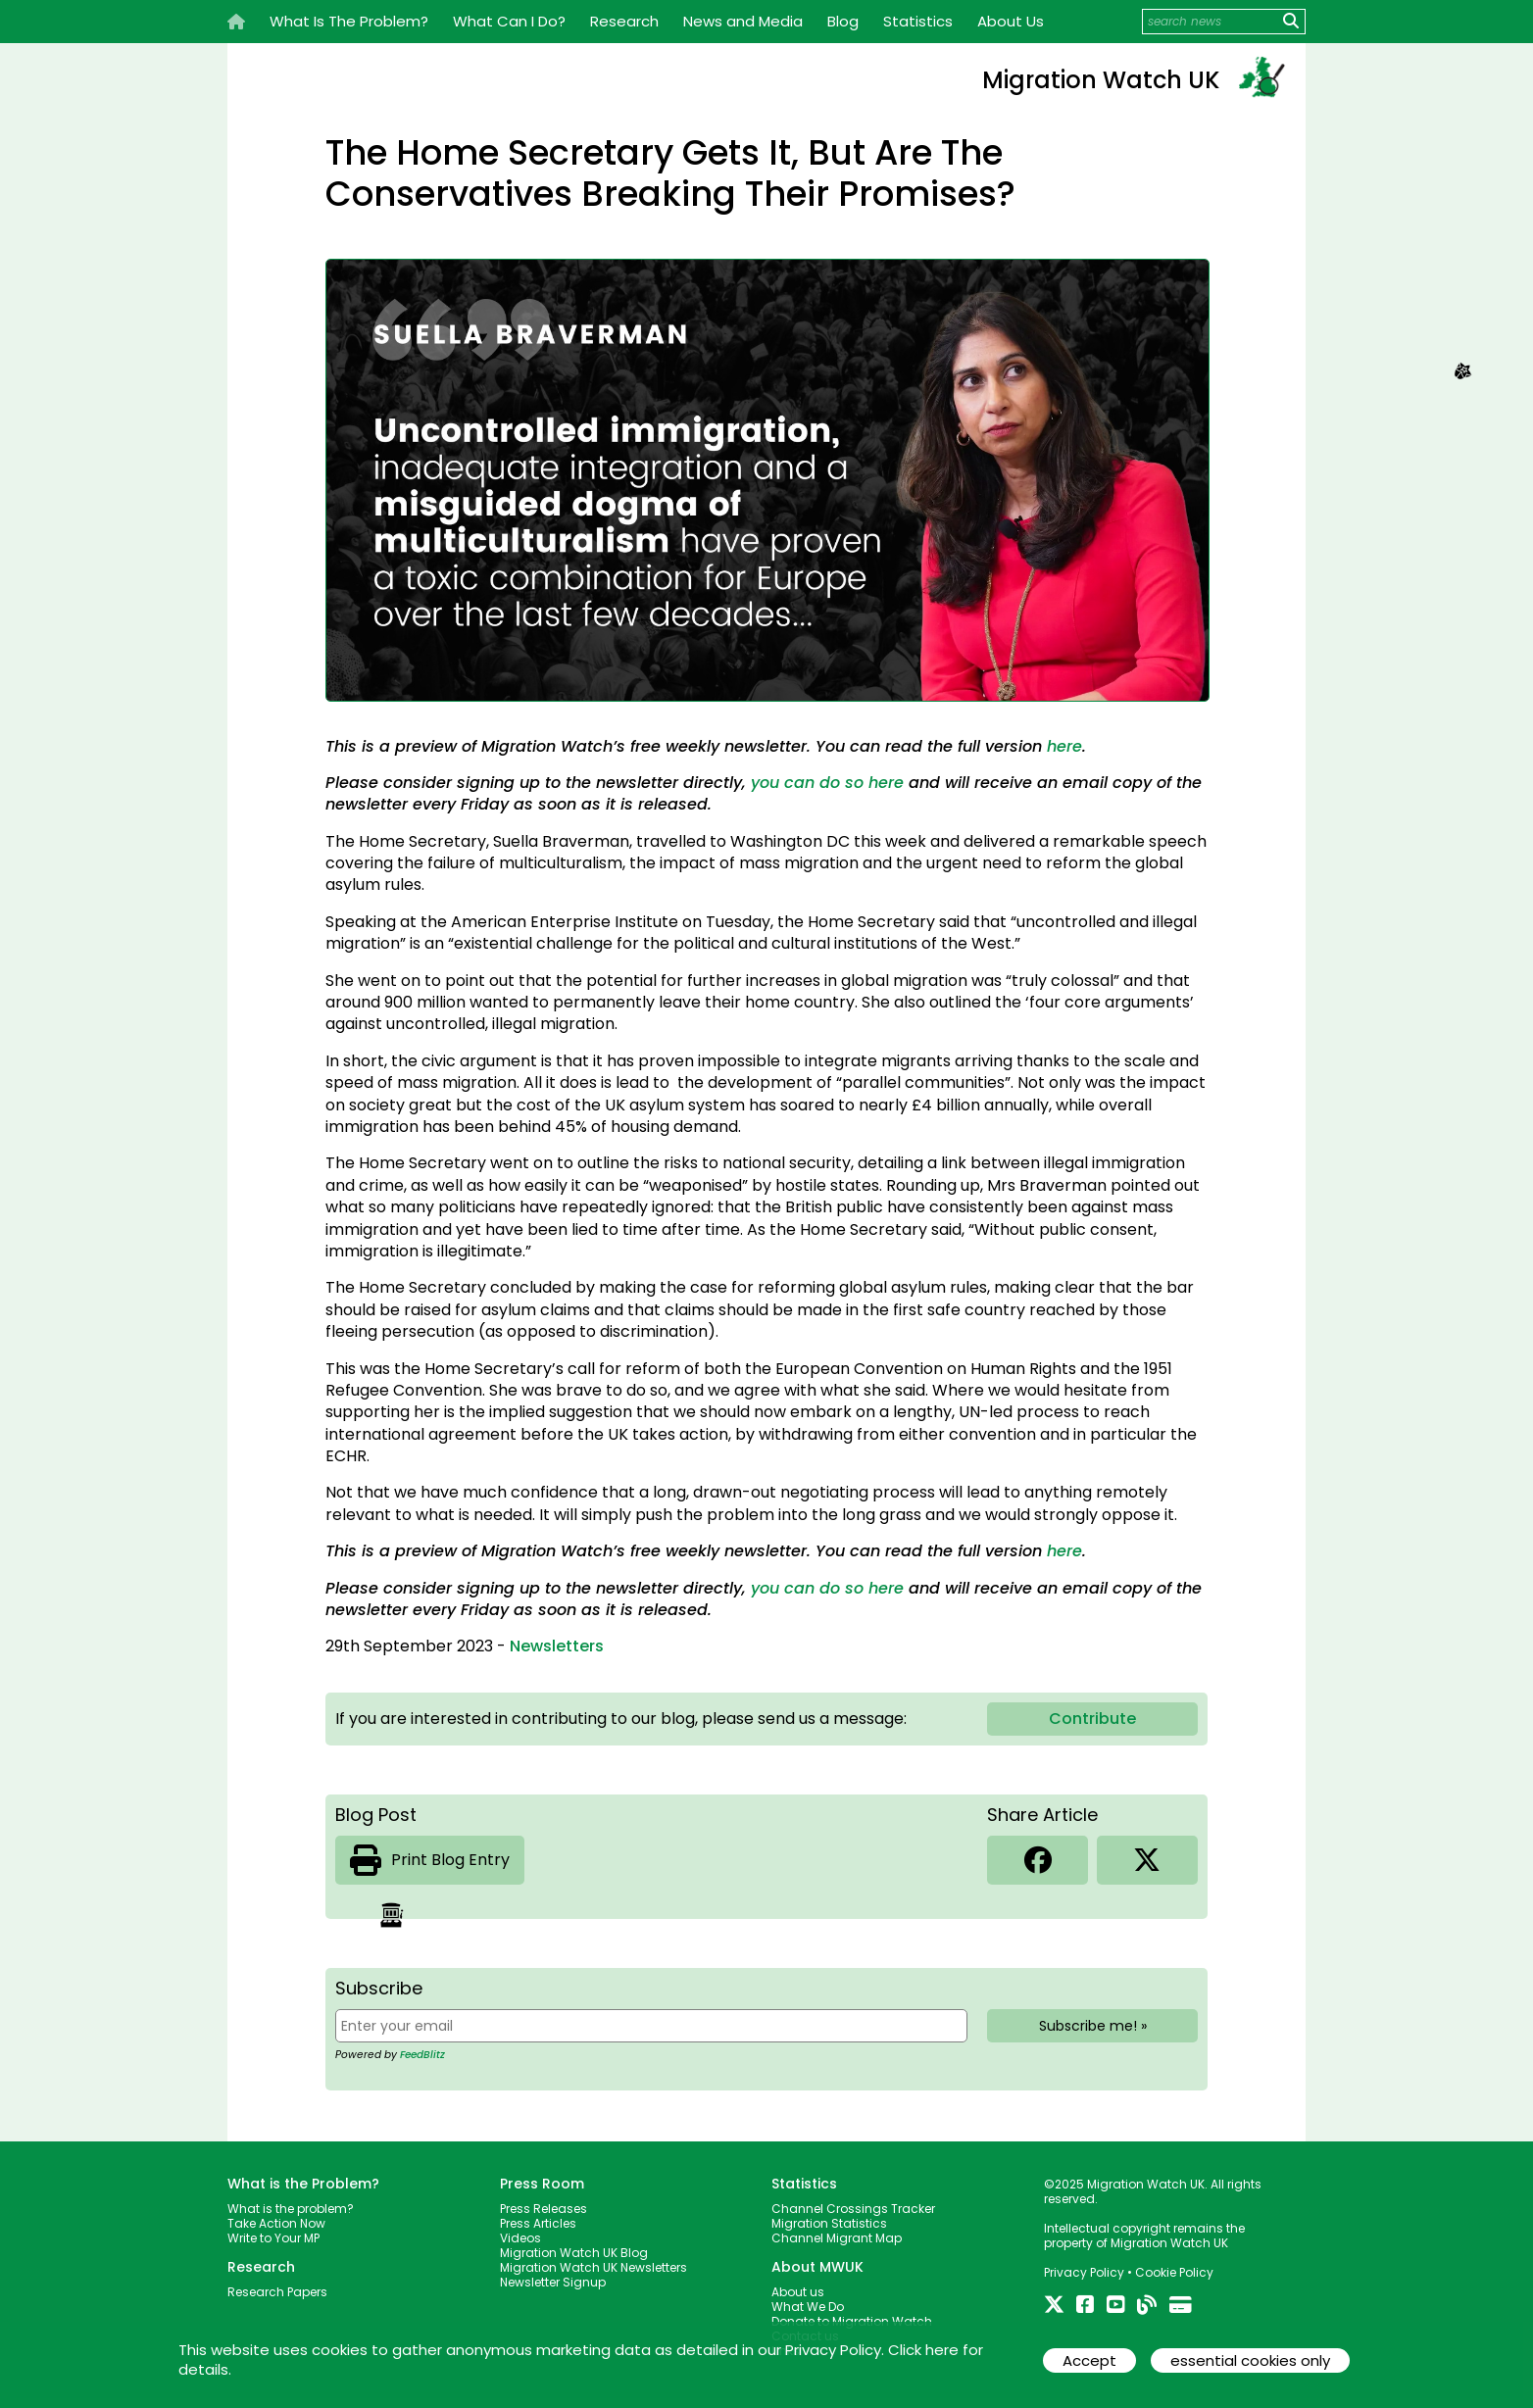 Image resolution: width=1533 pixels, height=2408 pixels. What do you see at coordinates (1462, 370) in the screenshot?
I see `star fruit or carambola item in a game inventory` at bounding box center [1462, 370].